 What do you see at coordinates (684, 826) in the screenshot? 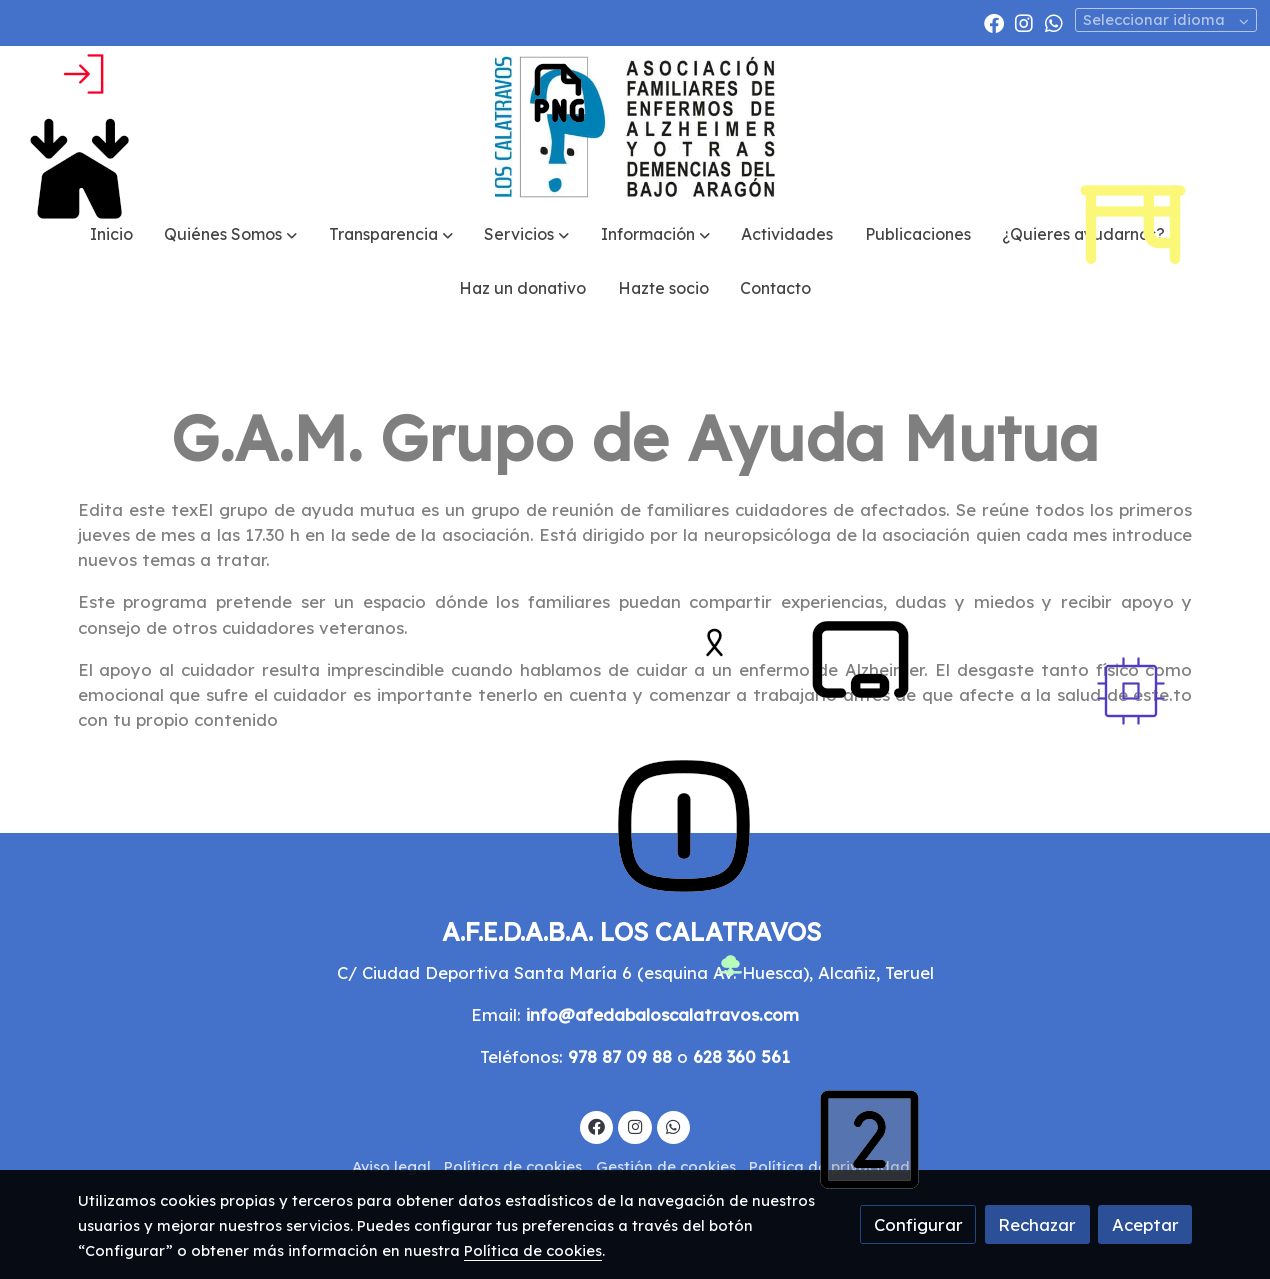
I see `view more information or details` at bounding box center [684, 826].